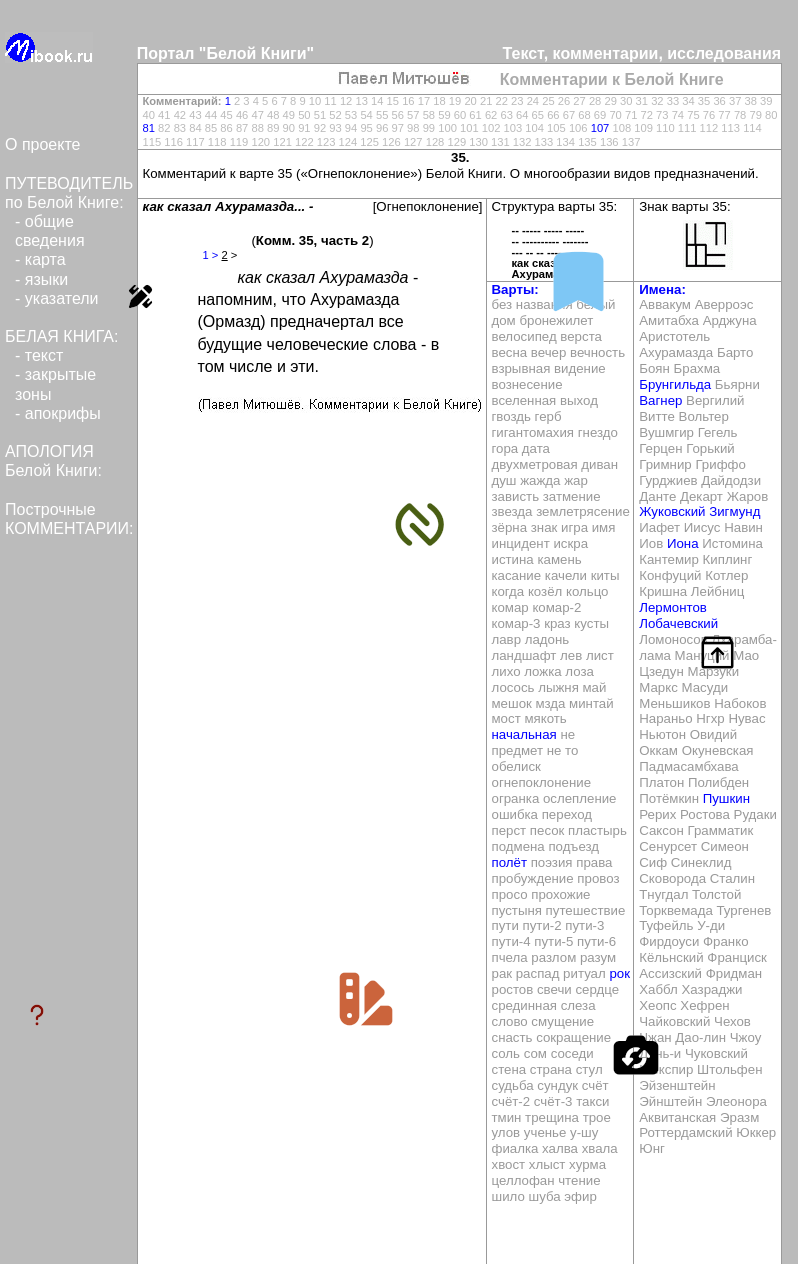  Describe the element at coordinates (419, 524) in the screenshot. I see `tap to enable NFC connectivity` at that location.